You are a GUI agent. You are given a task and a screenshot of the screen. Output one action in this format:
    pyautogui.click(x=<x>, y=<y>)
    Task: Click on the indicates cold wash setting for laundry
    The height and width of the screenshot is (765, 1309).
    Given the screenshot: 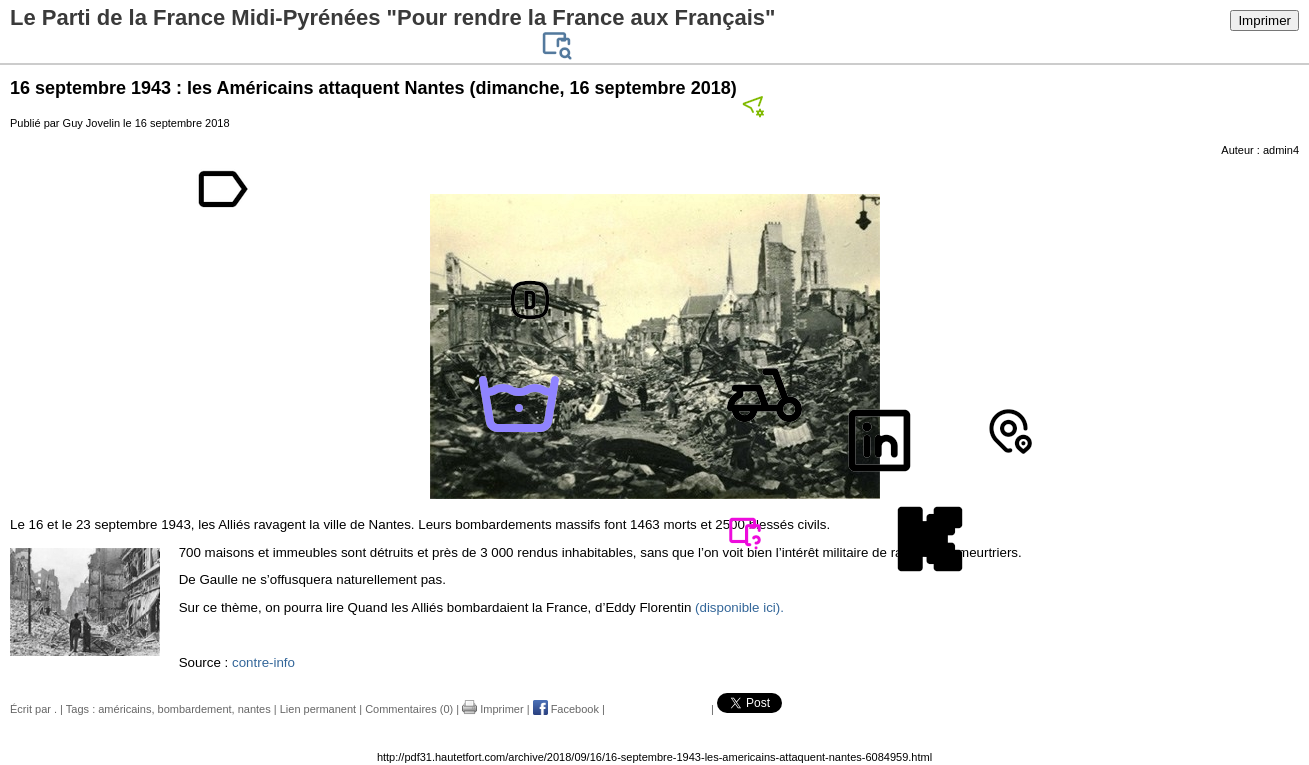 What is the action you would take?
    pyautogui.click(x=519, y=404)
    